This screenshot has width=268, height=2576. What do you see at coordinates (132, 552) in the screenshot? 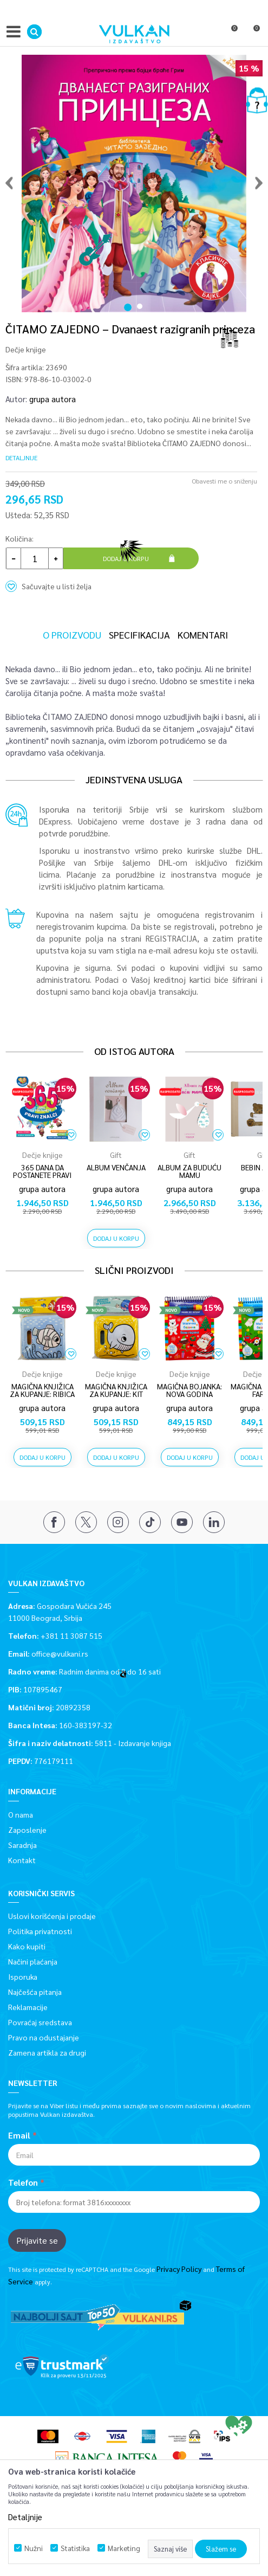
I see `toggle brightness or light mode` at bounding box center [132, 552].